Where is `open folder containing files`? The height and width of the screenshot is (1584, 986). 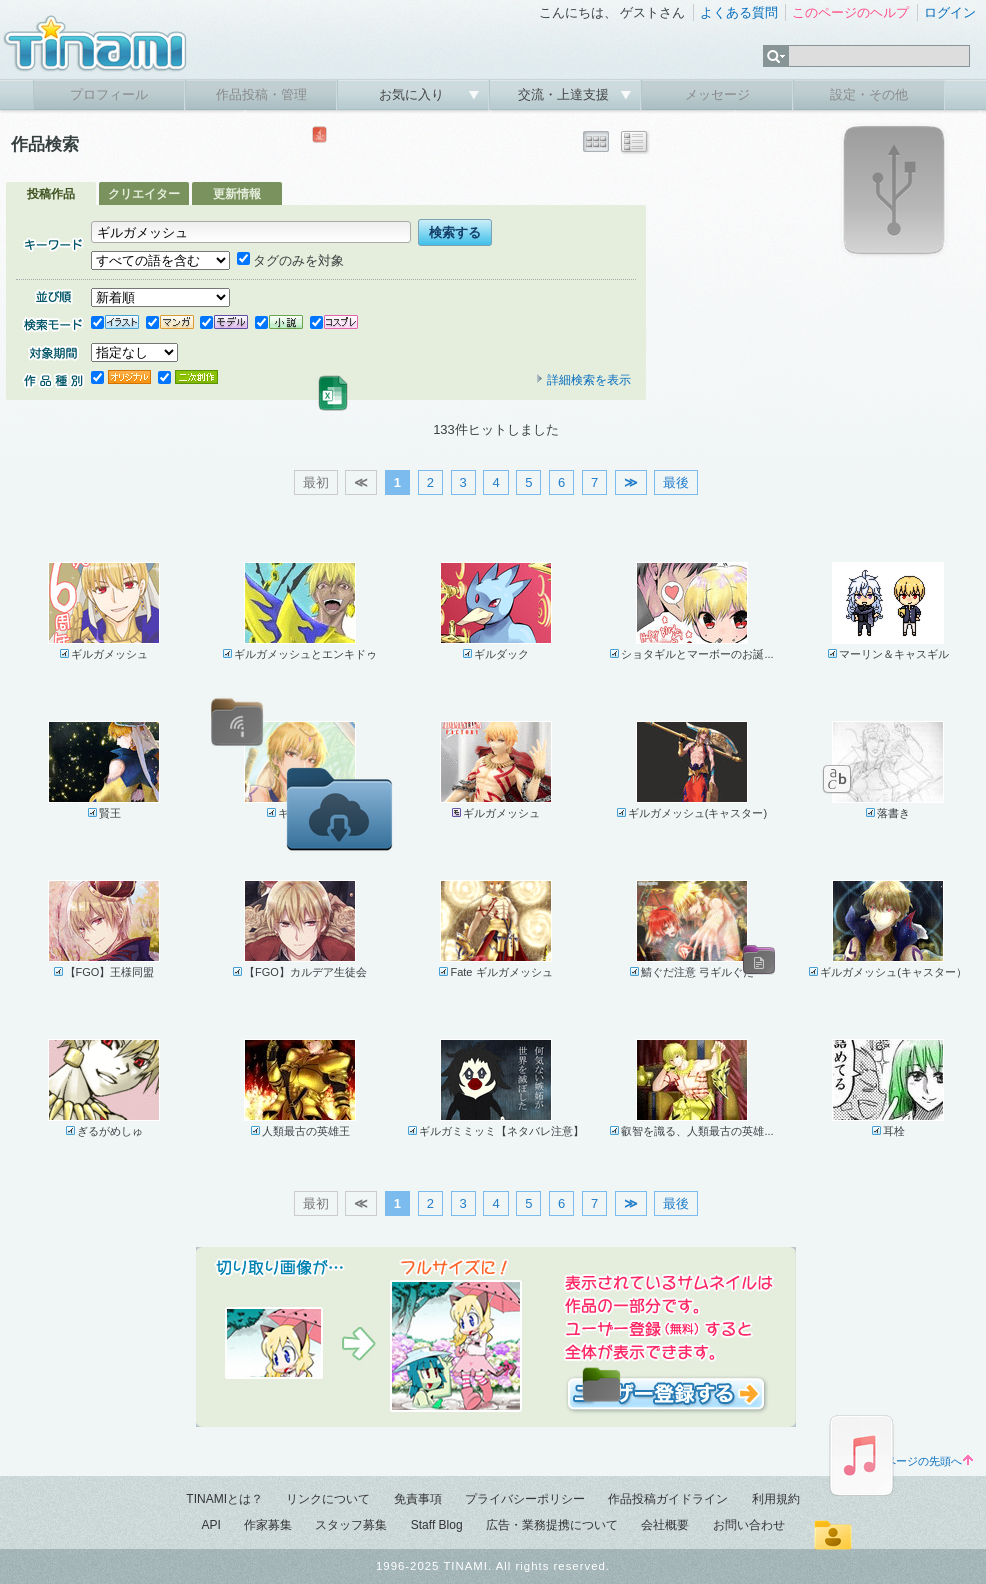 open folder containing files is located at coordinates (601, 1384).